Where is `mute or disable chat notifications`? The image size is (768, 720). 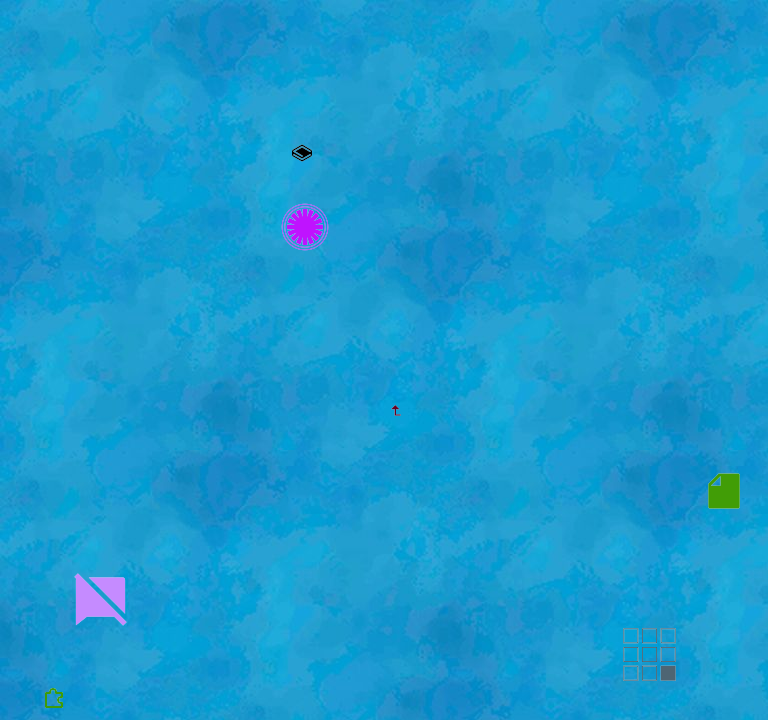 mute or disable chat notifications is located at coordinates (100, 599).